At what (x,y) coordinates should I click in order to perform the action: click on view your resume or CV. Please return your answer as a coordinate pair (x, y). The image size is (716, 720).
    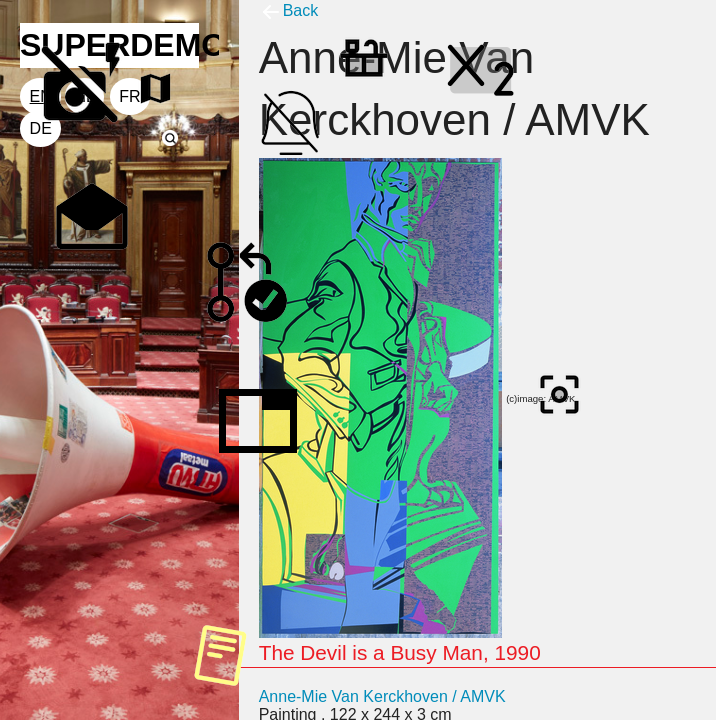
    Looking at the image, I should click on (220, 655).